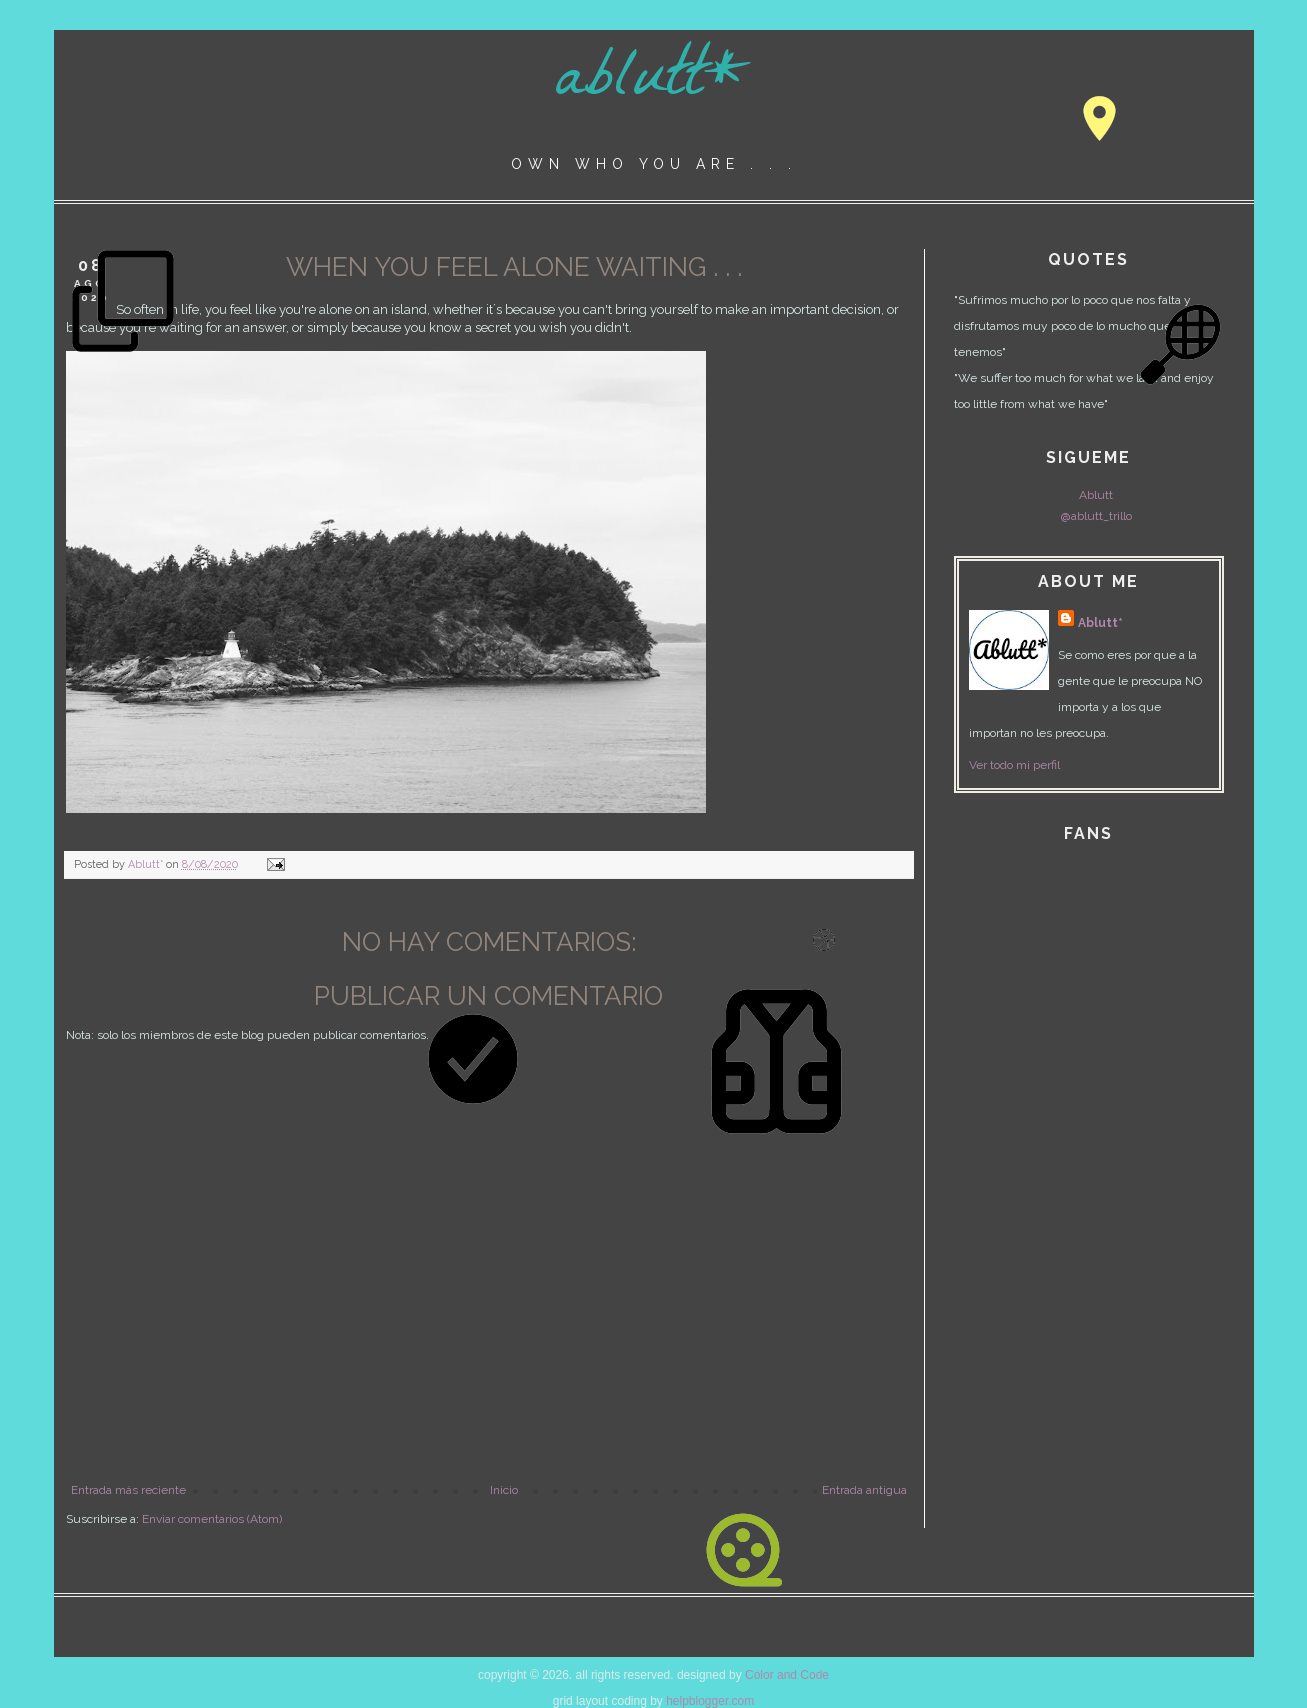 This screenshot has width=1307, height=1708. Describe the element at coordinates (123, 301) in the screenshot. I see `copy to clipboard` at that location.